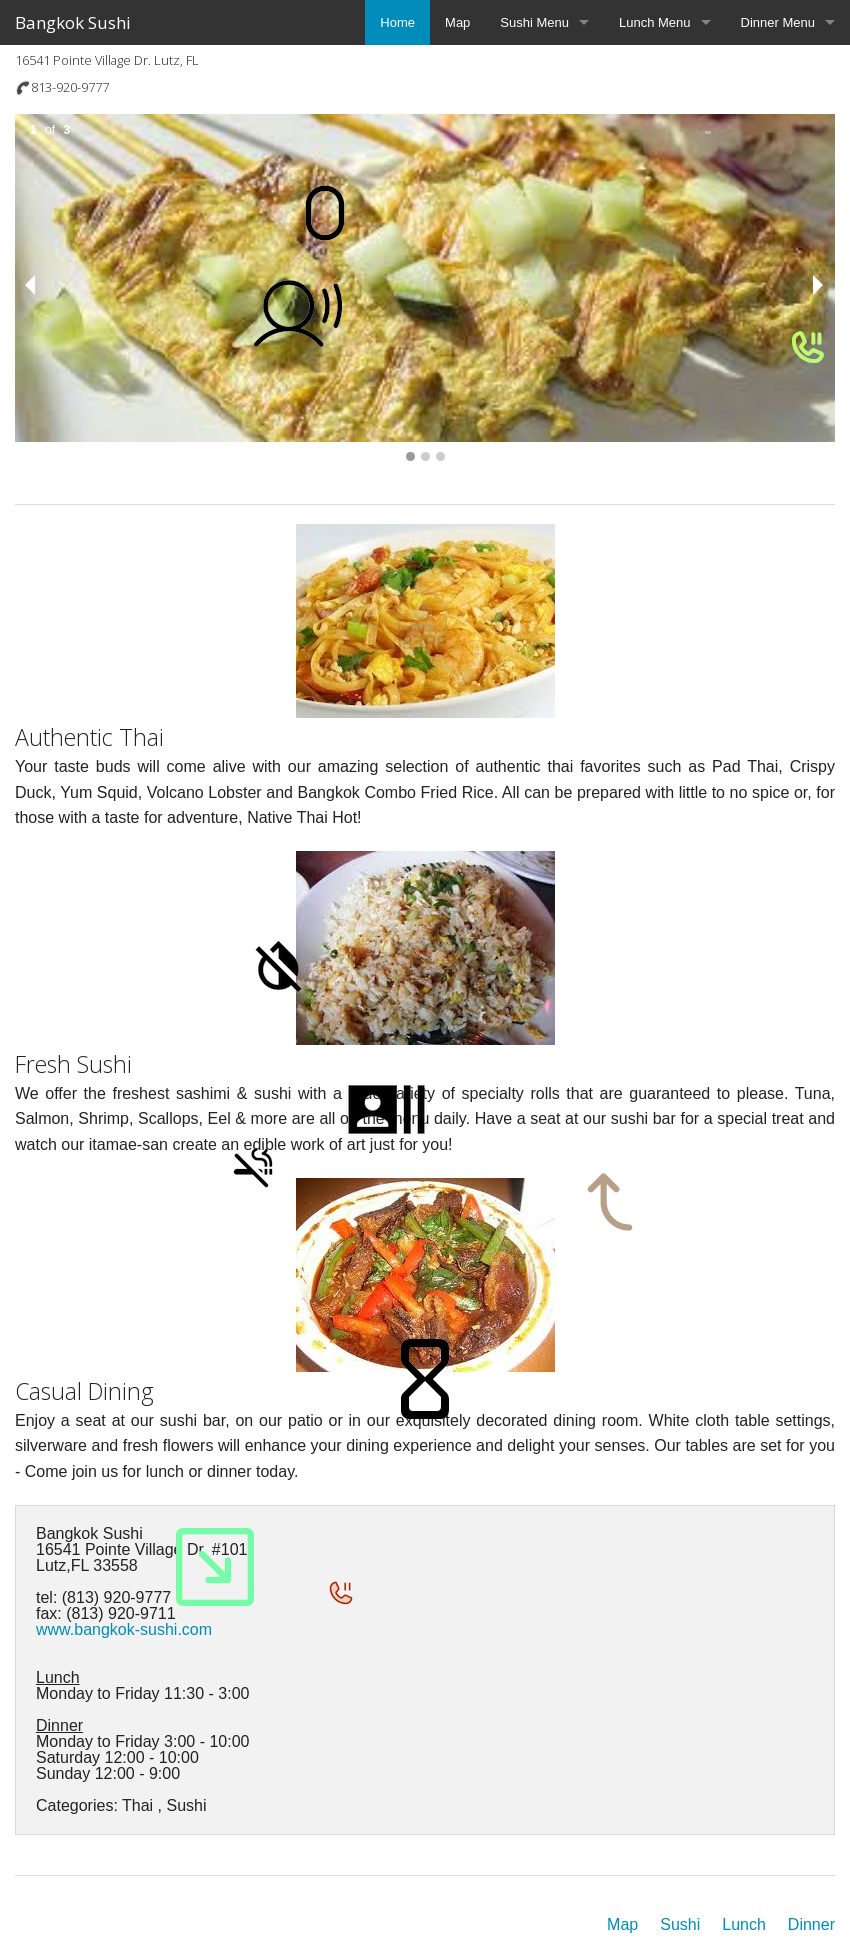 This screenshot has height=1954, width=850. What do you see at coordinates (341, 1592) in the screenshot?
I see `put current call on hold` at bounding box center [341, 1592].